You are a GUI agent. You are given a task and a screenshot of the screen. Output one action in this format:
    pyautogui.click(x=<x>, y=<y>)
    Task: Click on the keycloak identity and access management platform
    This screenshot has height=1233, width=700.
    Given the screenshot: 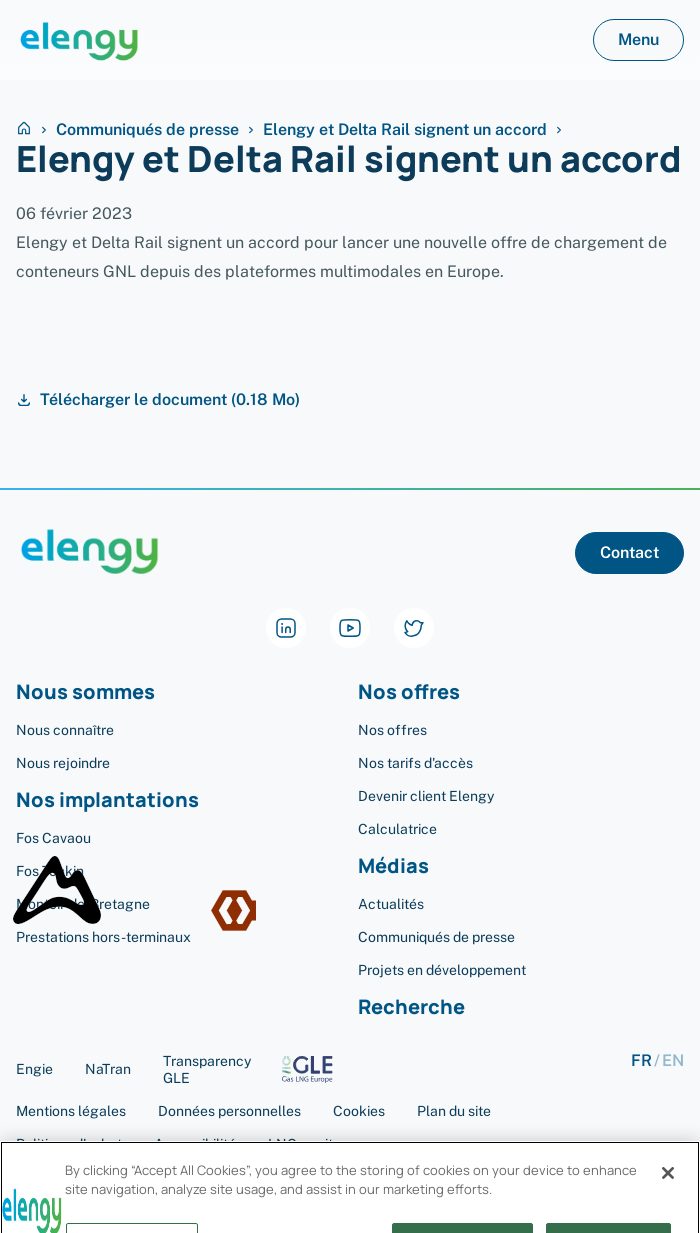 What is the action you would take?
    pyautogui.click(x=233, y=910)
    